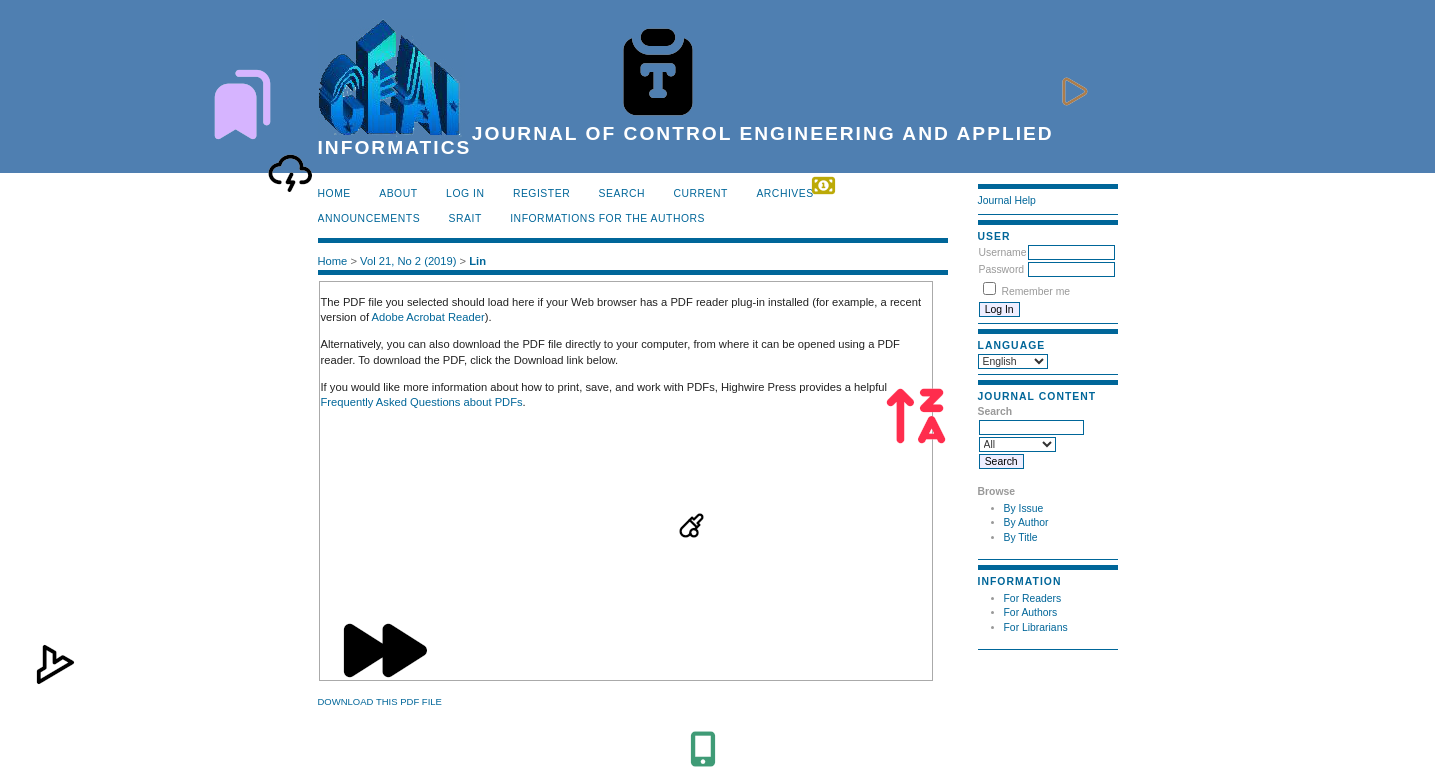  Describe the element at coordinates (379, 650) in the screenshot. I see `skip forward in media playback` at that location.